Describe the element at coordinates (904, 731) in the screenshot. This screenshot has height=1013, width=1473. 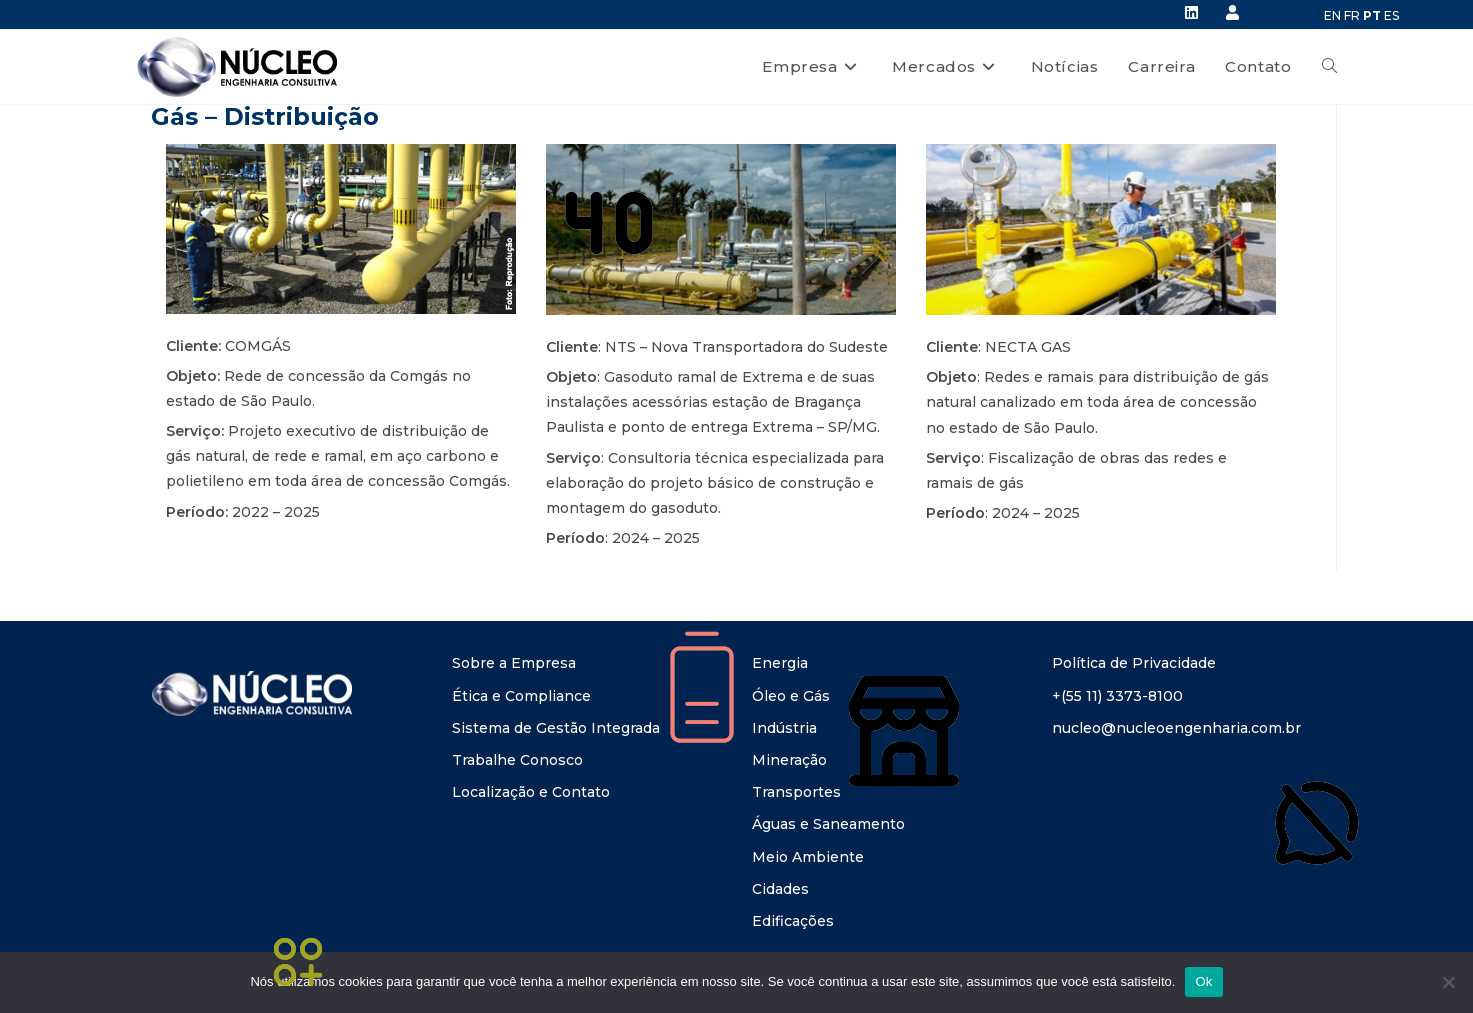
I see `browse or open the store` at that location.